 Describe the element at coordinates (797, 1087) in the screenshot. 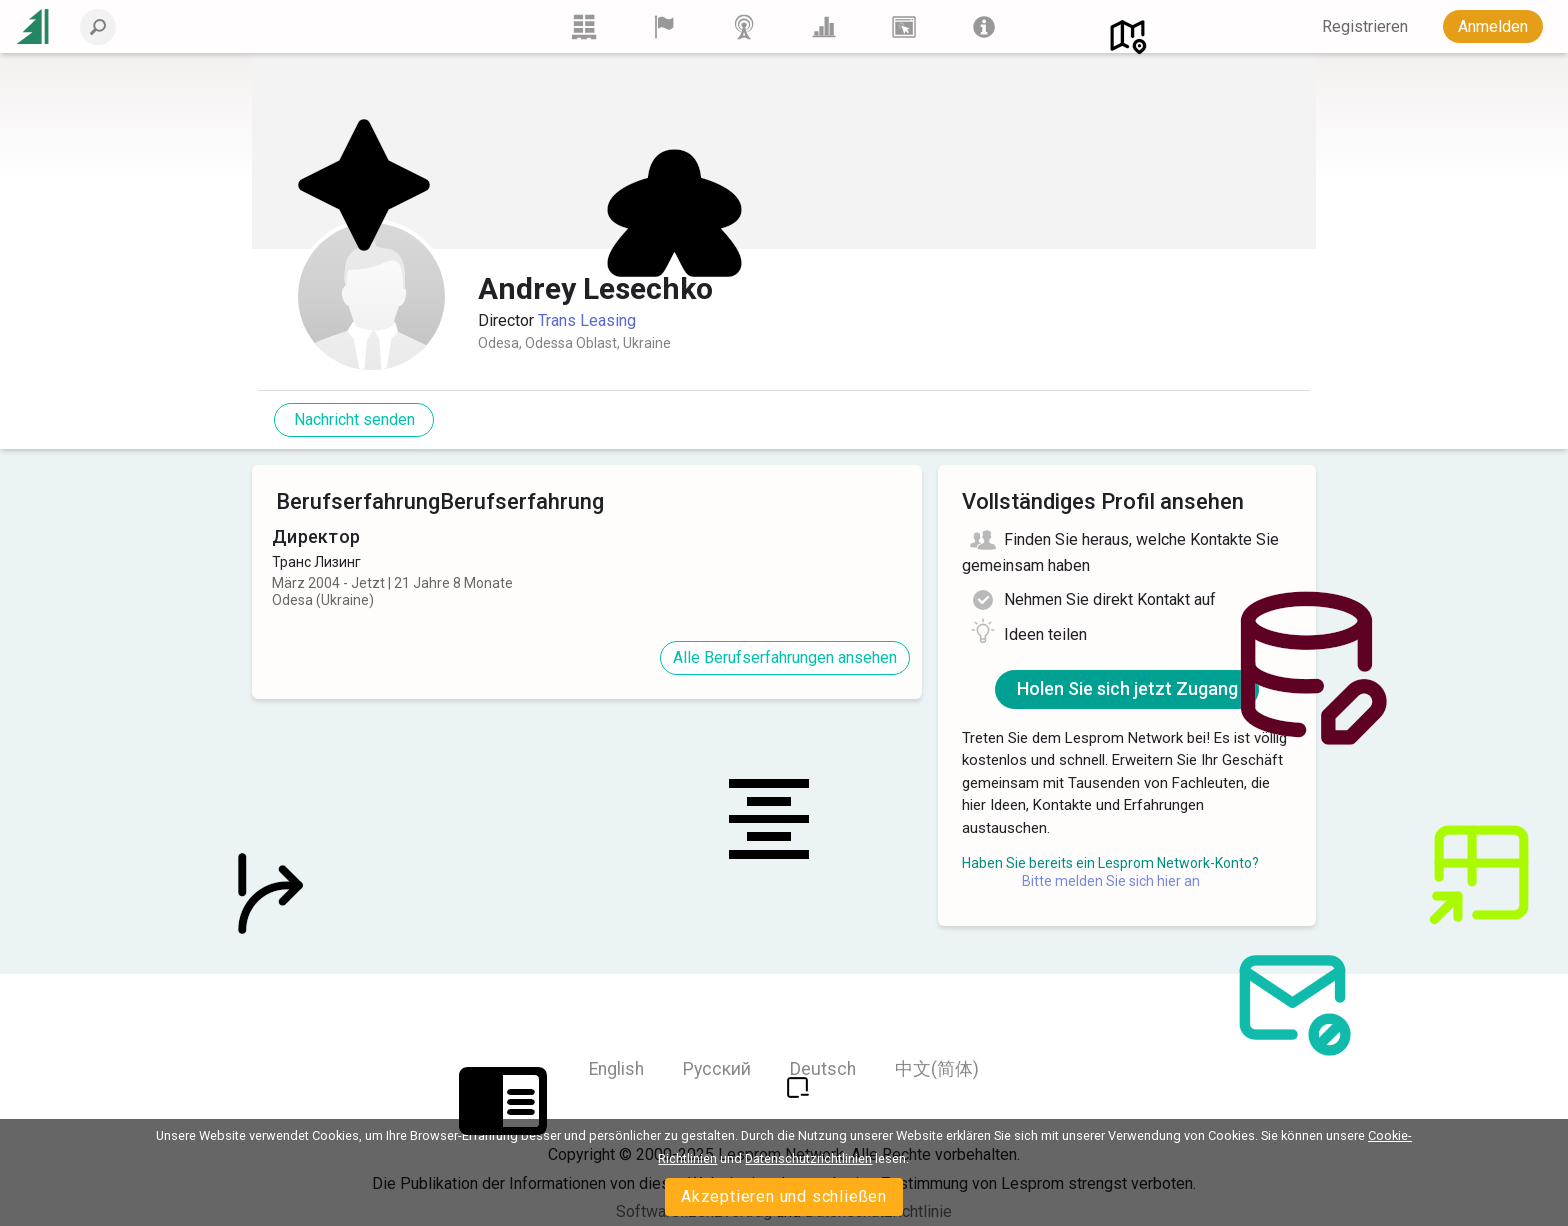

I see `remove an item from a list` at that location.